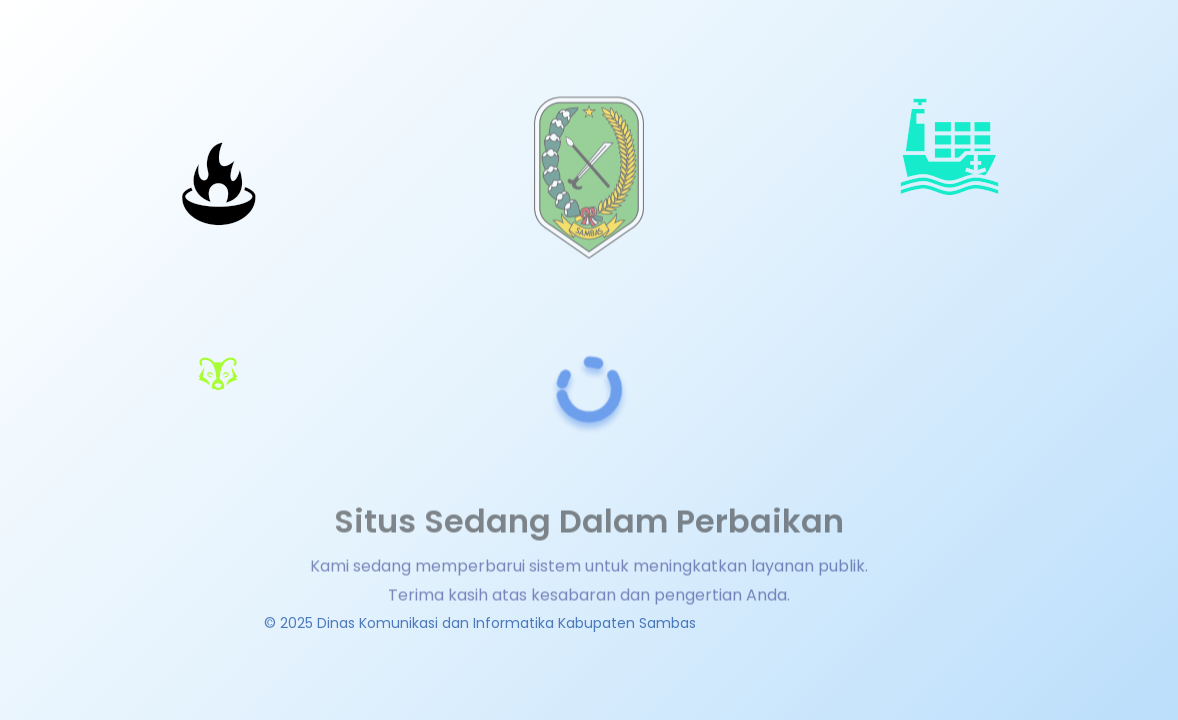 The image size is (1178, 720). What do you see at coordinates (218, 184) in the screenshot?
I see `access fire pit or bonfire feature in game` at bounding box center [218, 184].